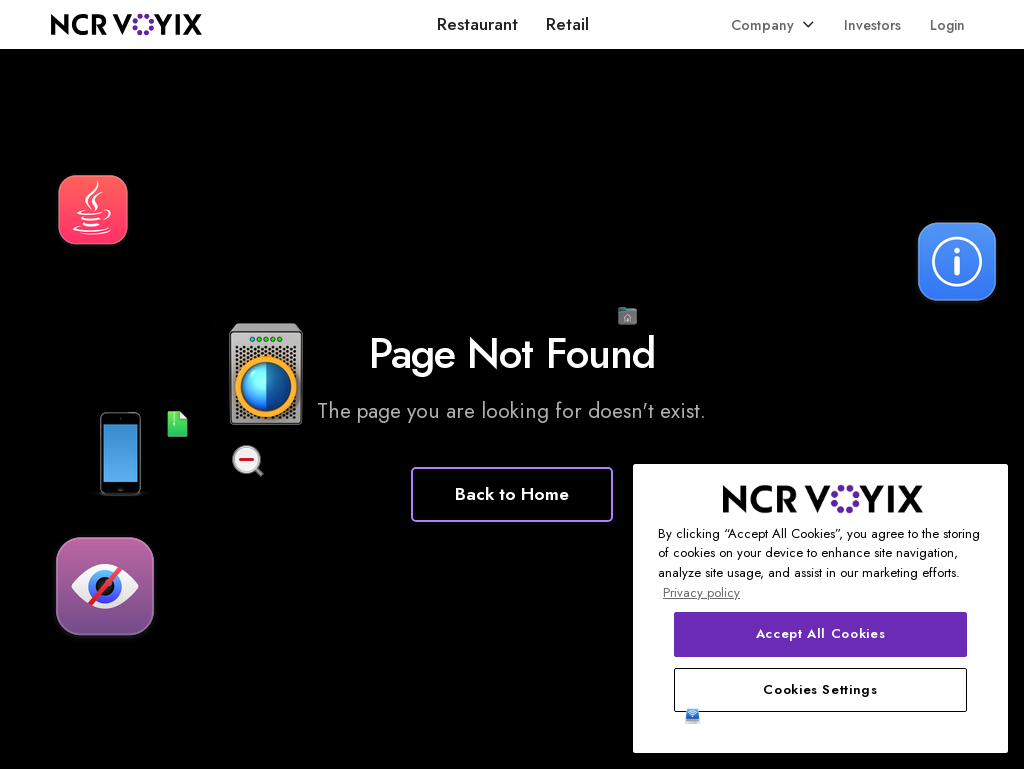 This screenshot has width=1024, height=769. I want to click on access RAID 1 storage configuration, so click(266, 374).